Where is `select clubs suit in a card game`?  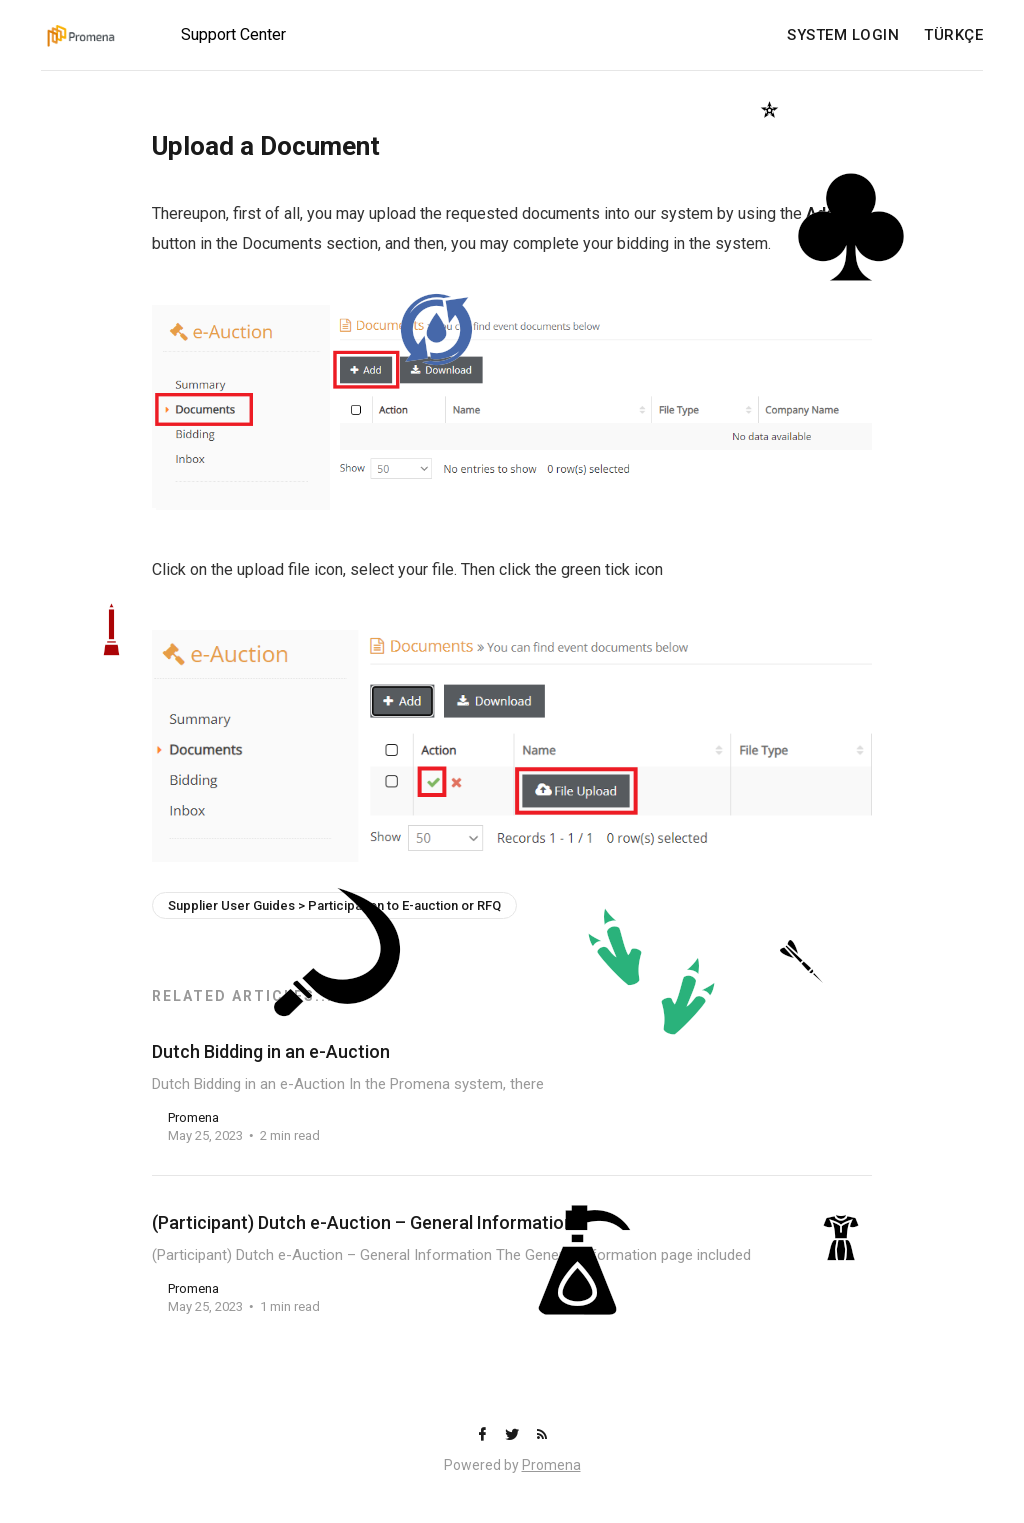 select clubs suit in a card game is located at coordinates (851, 227).